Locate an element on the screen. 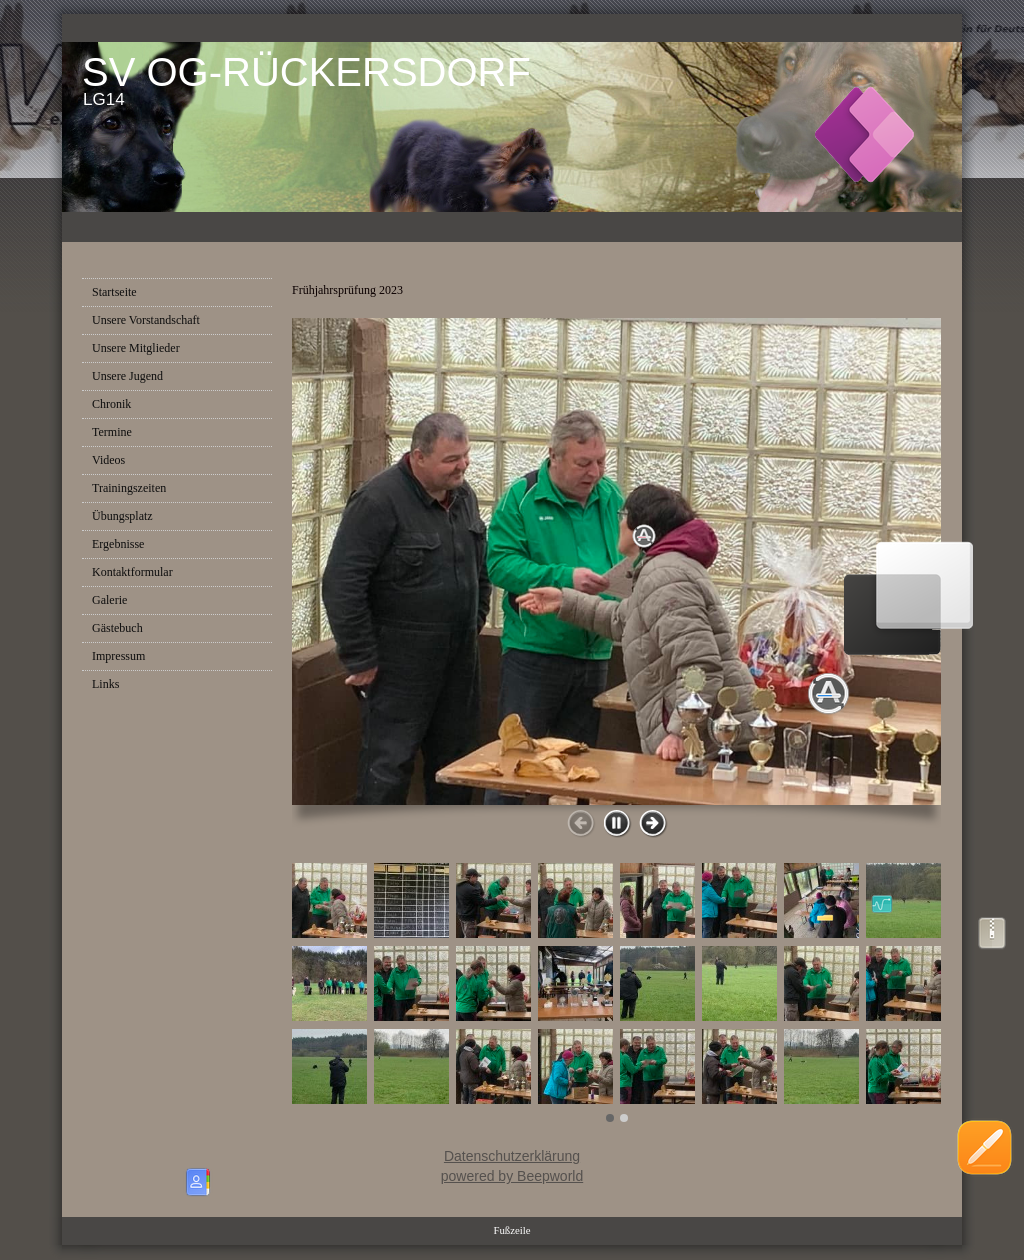 This screenshot has height=1260, width=1024. open file roller archive manager is located at coordinates (992, 933).